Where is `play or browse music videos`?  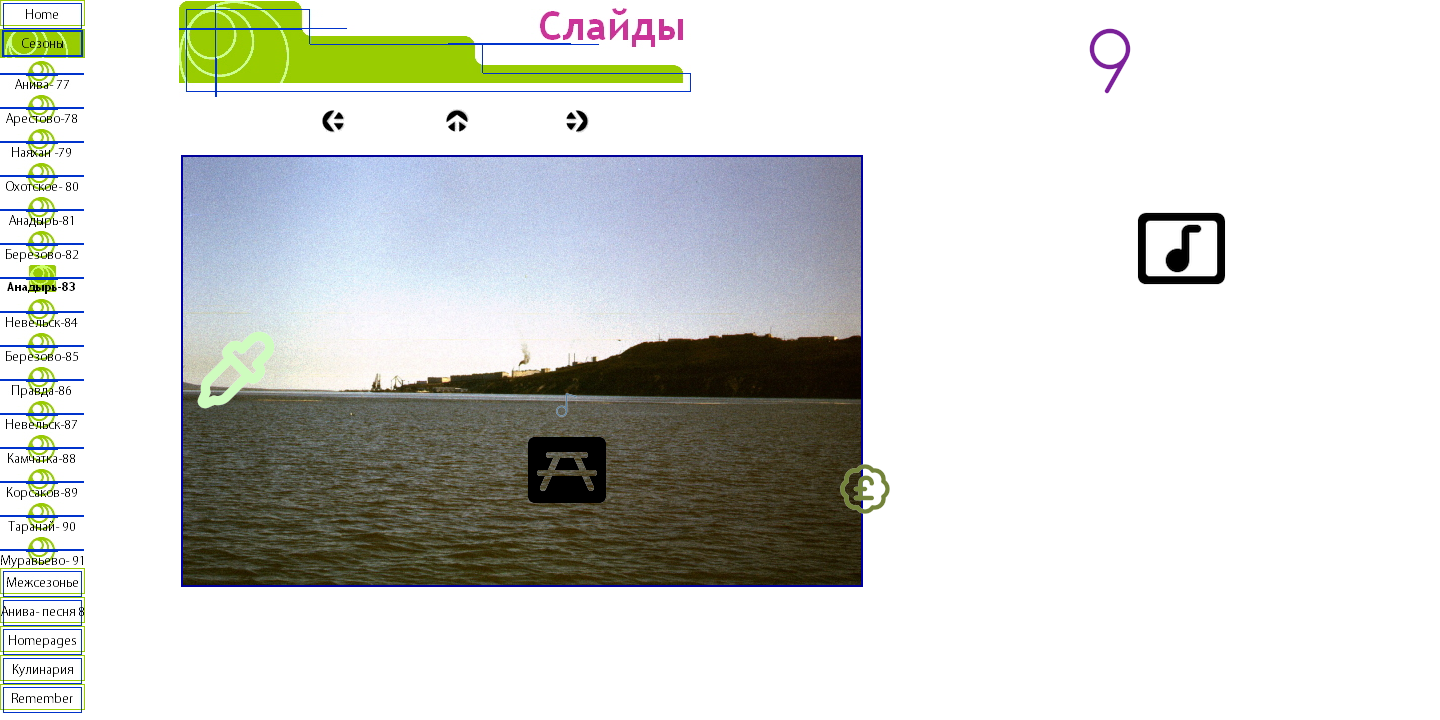 play or browse music videos is located at coordinates (1181, 248).